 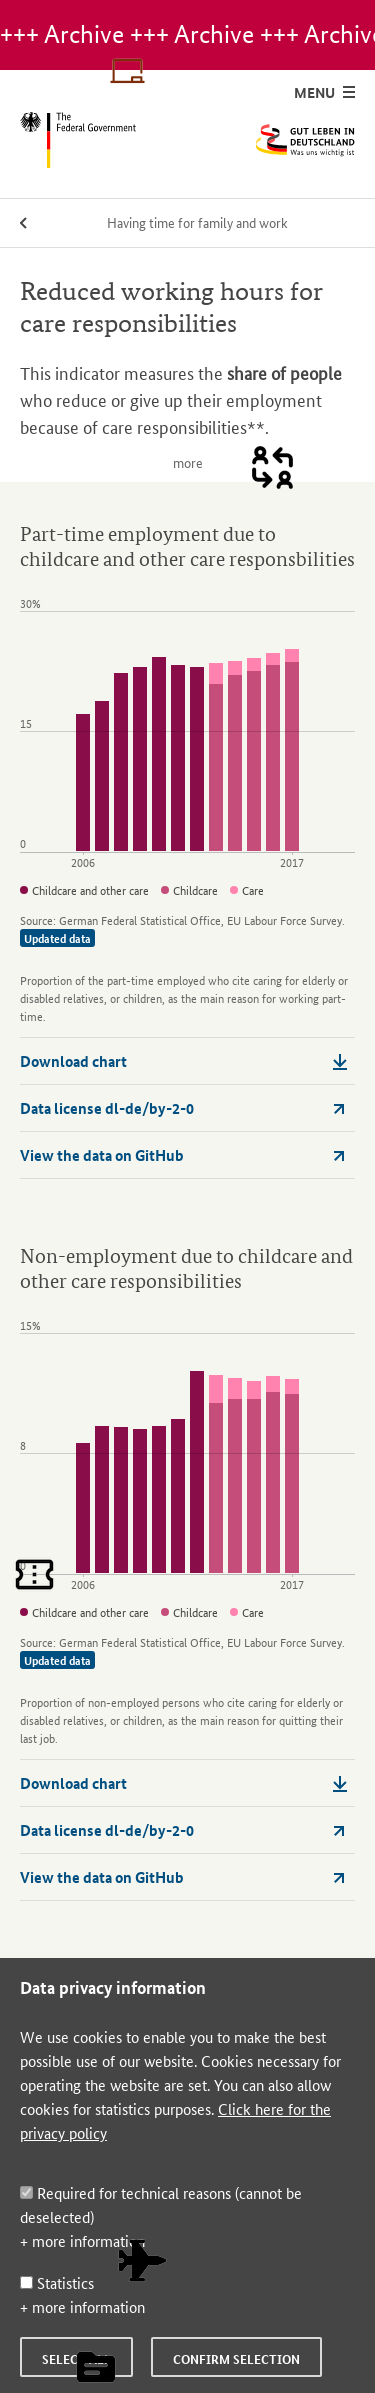 What do you see at coordinates (142, 2260) in the screenshot?
I see `access flight or aviation features` at bounding box center [142, 2260].